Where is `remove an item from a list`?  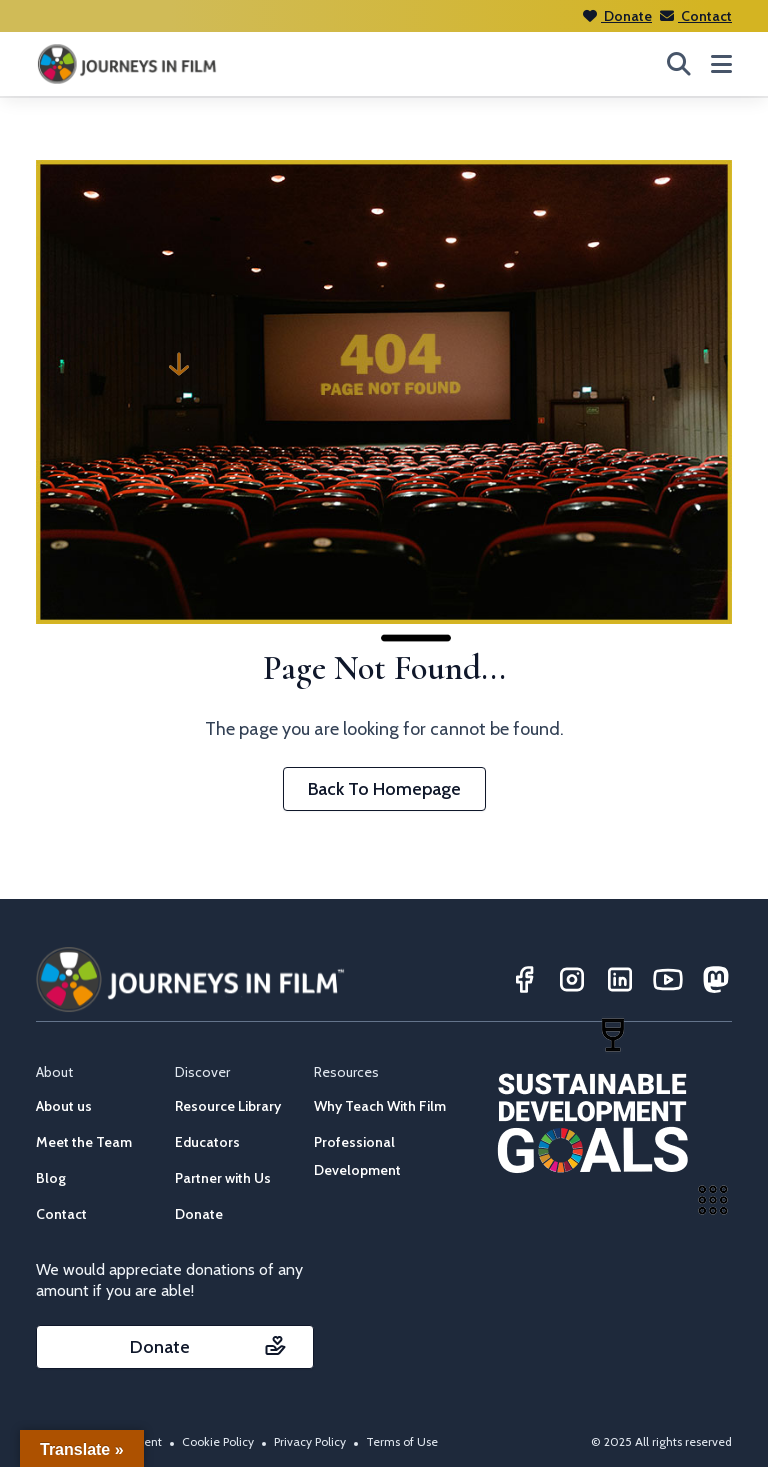
remove an item from a list is located at coordinates (416, 638).